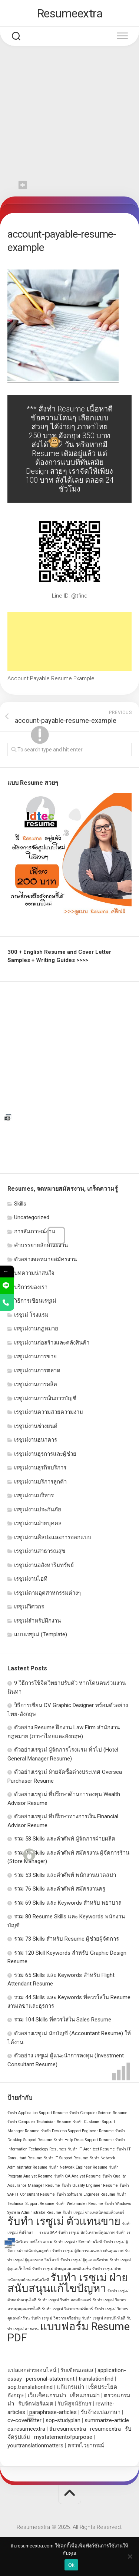 This screenshot has height=2576, width=139. Describe the element at coordinates (66, 833) in the screenshot. I see `open graphics or drawing applications` at that location.